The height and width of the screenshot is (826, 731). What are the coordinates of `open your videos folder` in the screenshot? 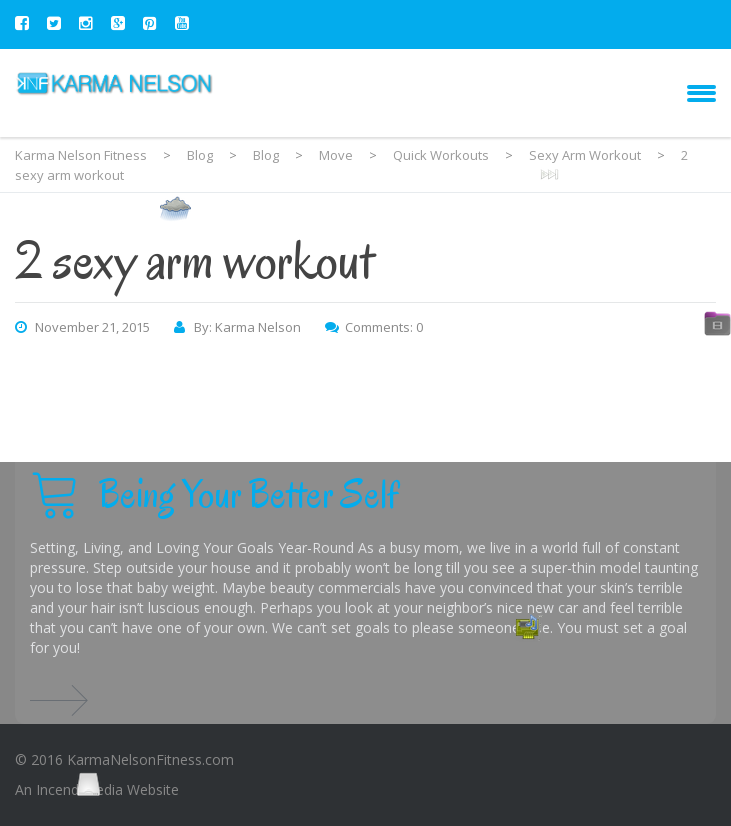 It's located at (717, 323).